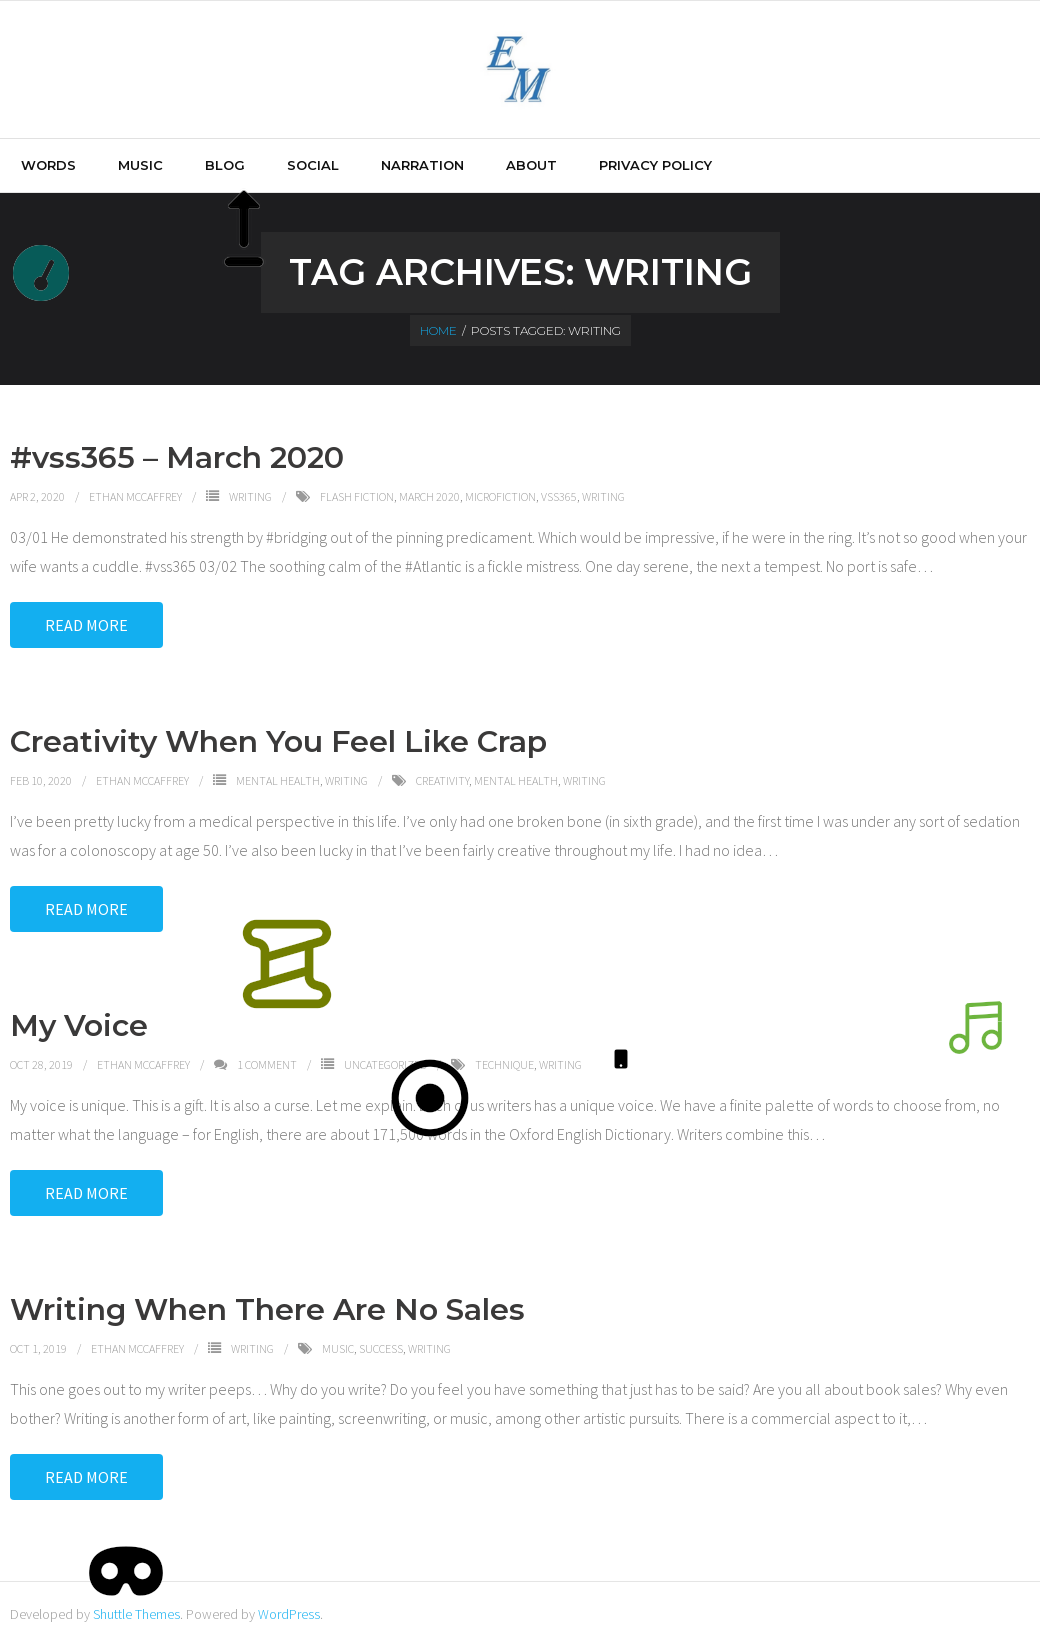 The image size is (1040, 1647). Describe the element at coordinates (621, 1059) in the screenshot. I see `indicates mobile device or smartphone` at that location.